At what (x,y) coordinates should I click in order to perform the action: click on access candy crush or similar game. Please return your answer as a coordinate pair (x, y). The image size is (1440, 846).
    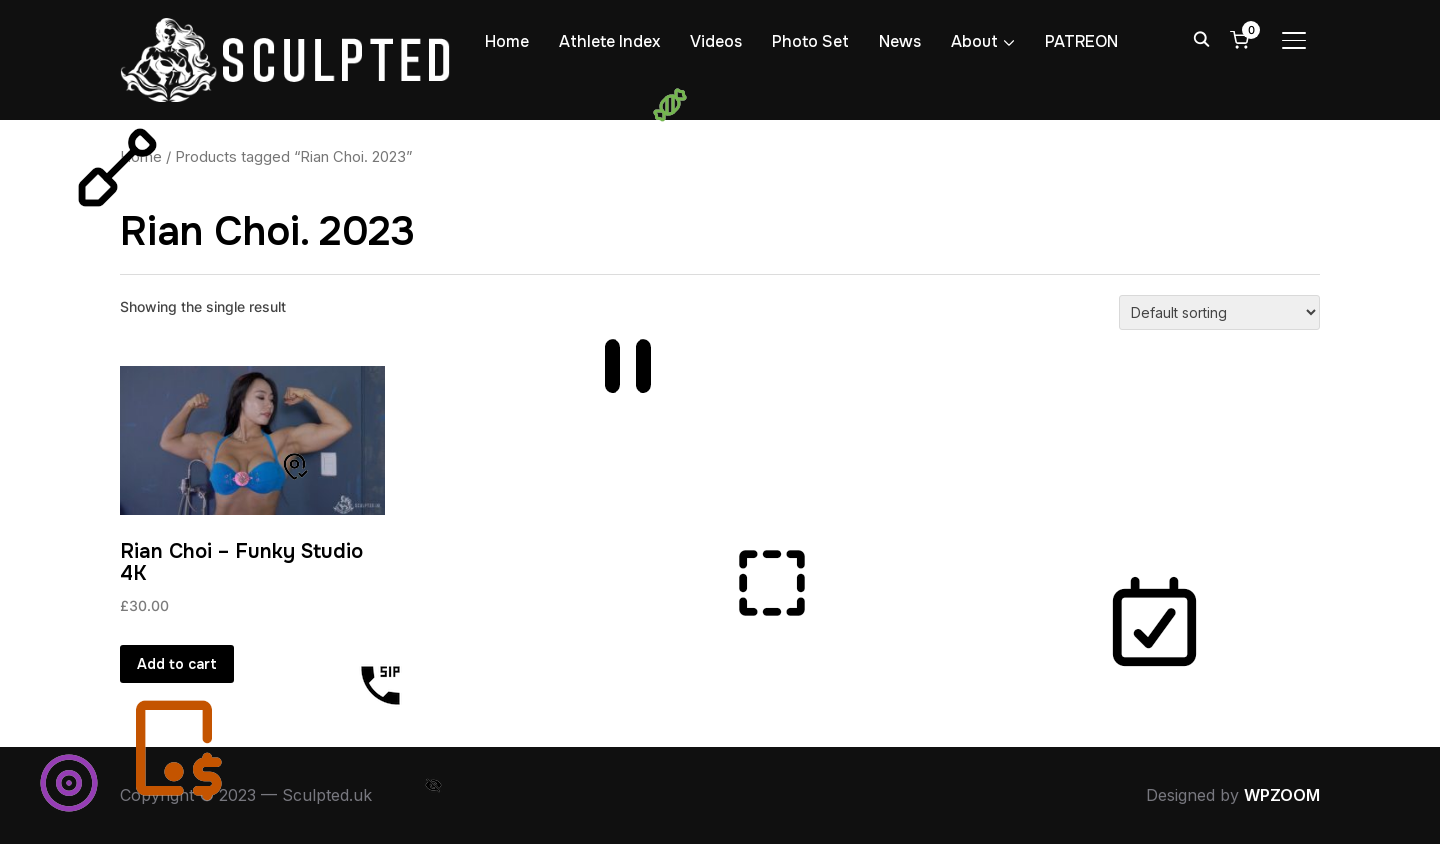
    Looking at the image, I should click on (670, 105).